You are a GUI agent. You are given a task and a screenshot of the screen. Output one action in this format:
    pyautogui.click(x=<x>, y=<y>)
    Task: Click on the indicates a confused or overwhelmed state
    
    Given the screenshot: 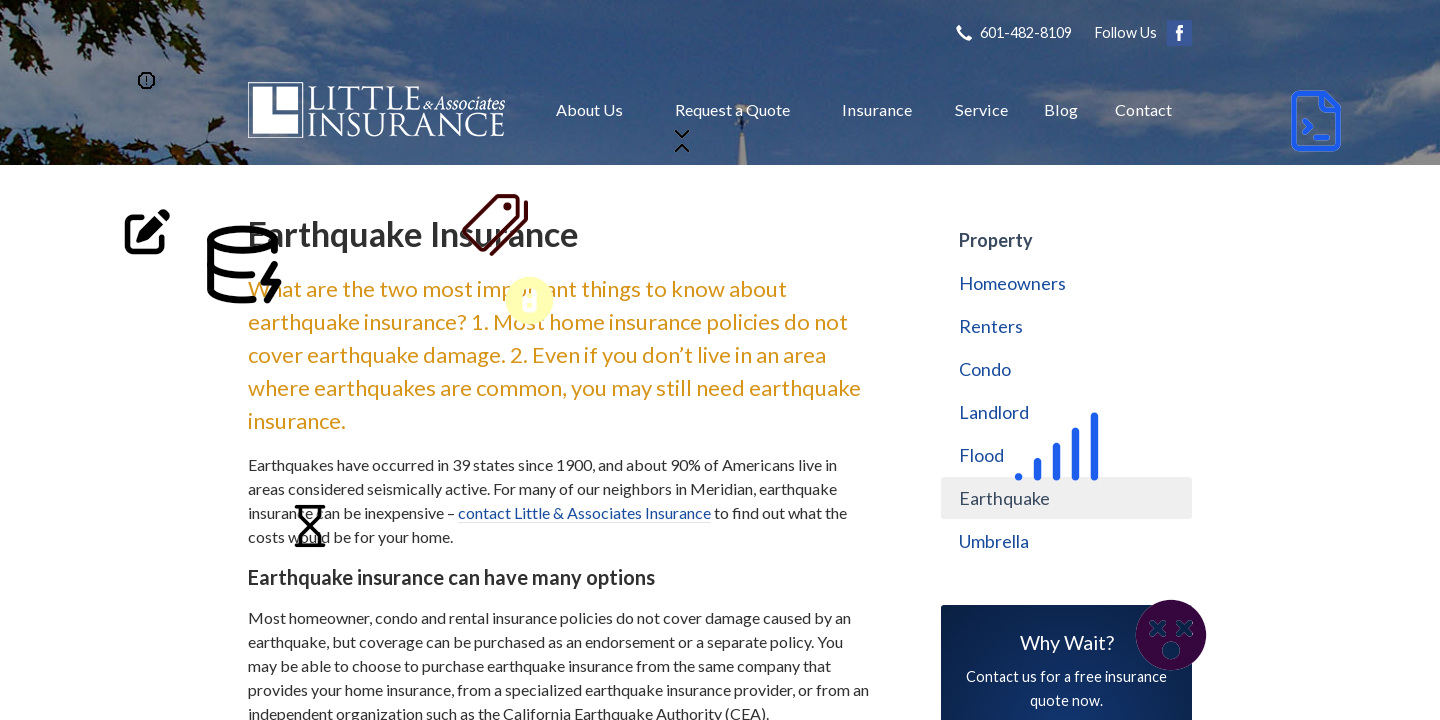 What is the action you would take?
    pyautogui.click(x=1171, y=635)
    